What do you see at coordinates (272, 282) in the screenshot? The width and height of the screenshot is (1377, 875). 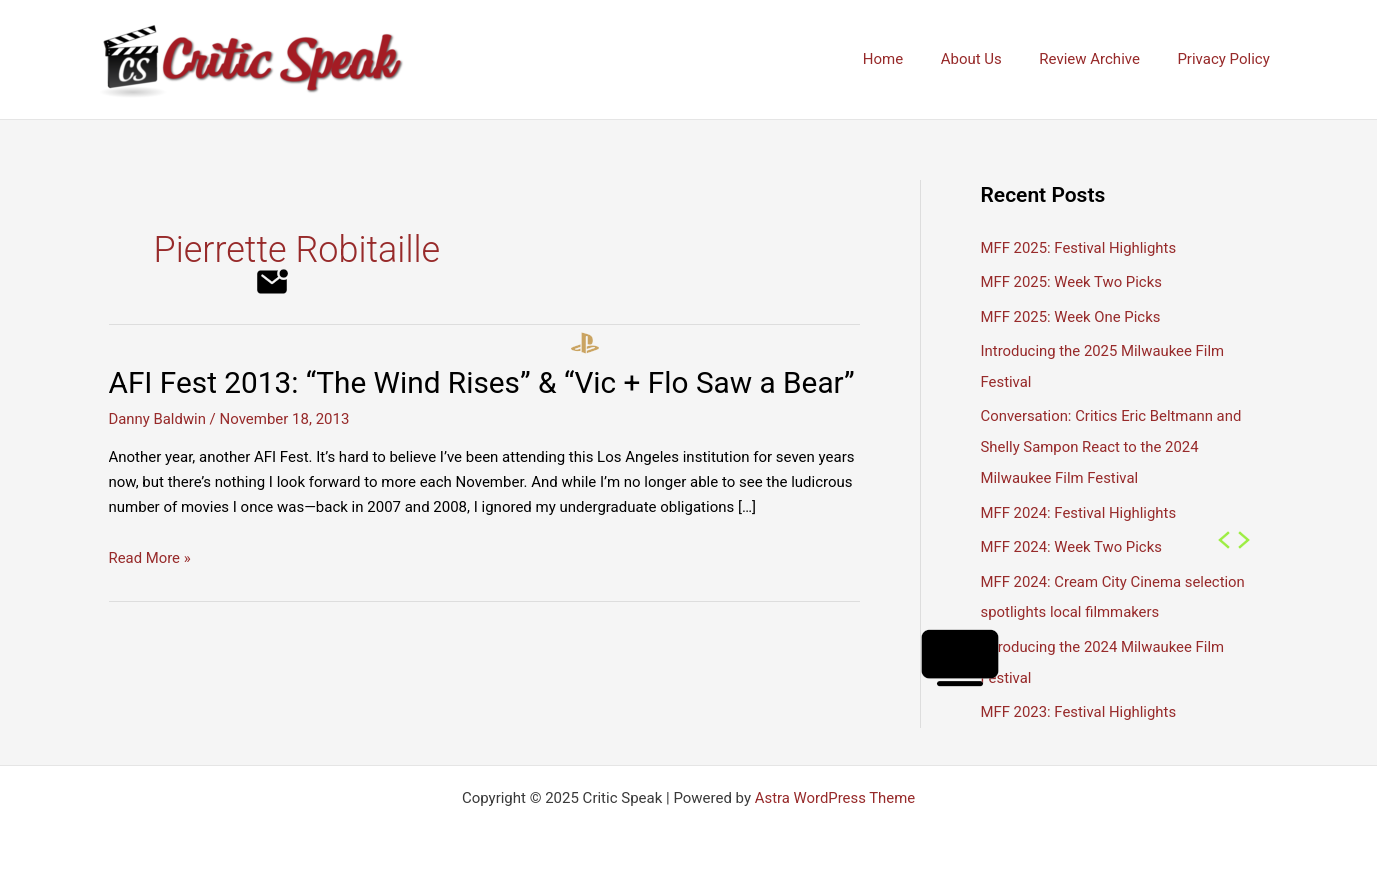 I see `indicates new unread email` at bounding box center [272, 282].